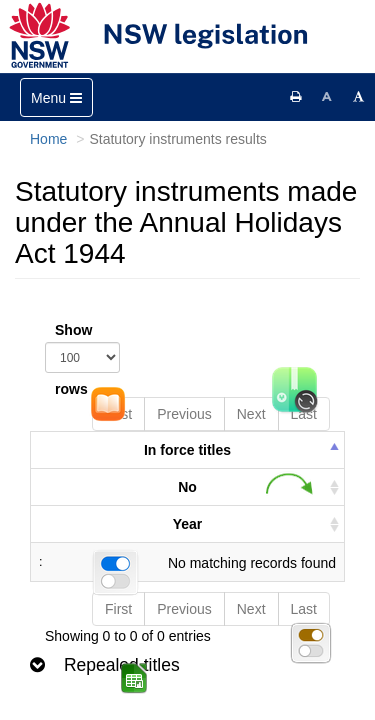 The height and width of the screenshot is (720, 375). I want to click on open the Books app, so click(108, 404).